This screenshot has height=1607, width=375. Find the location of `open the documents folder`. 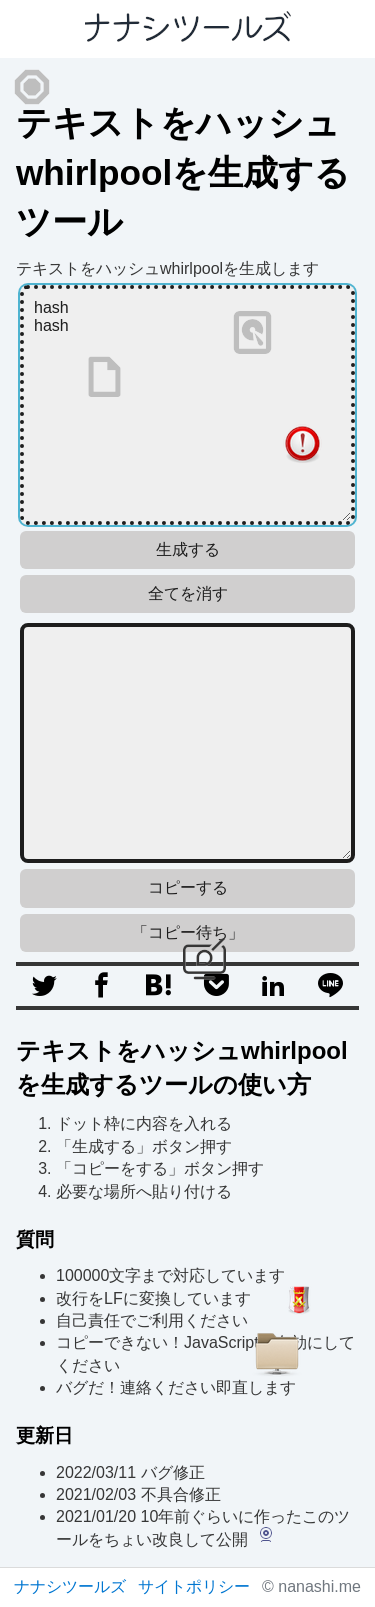

open the documents folder is located at coordinates (104, 375).